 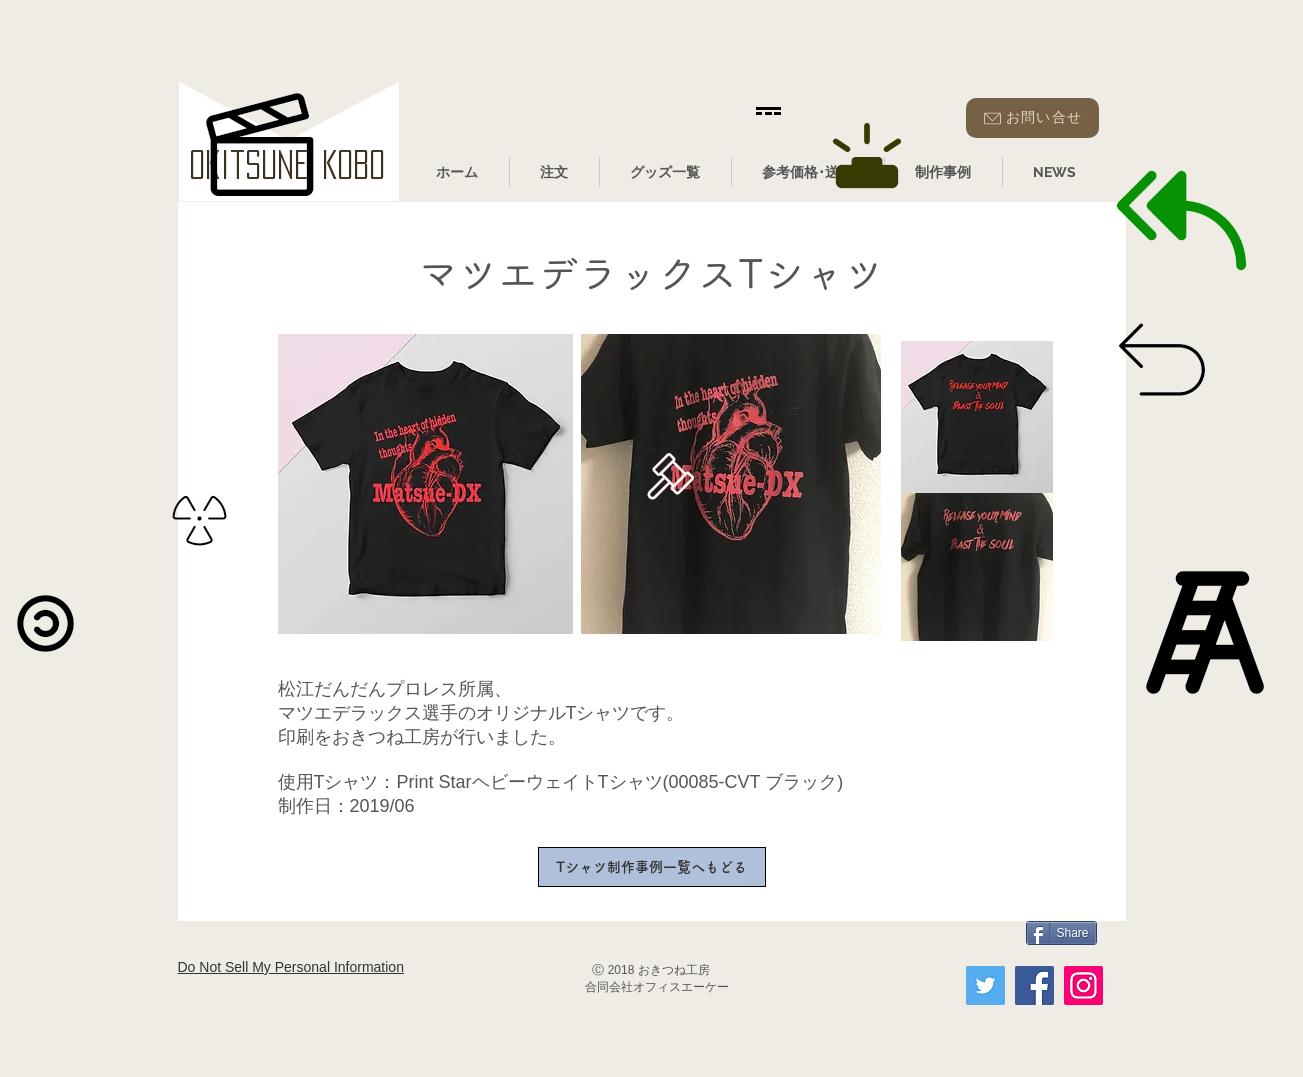 What do you see at coordinates (1162, 363) in the screenshot?
I see `undo previous action` at bounding box center [1162, 363].